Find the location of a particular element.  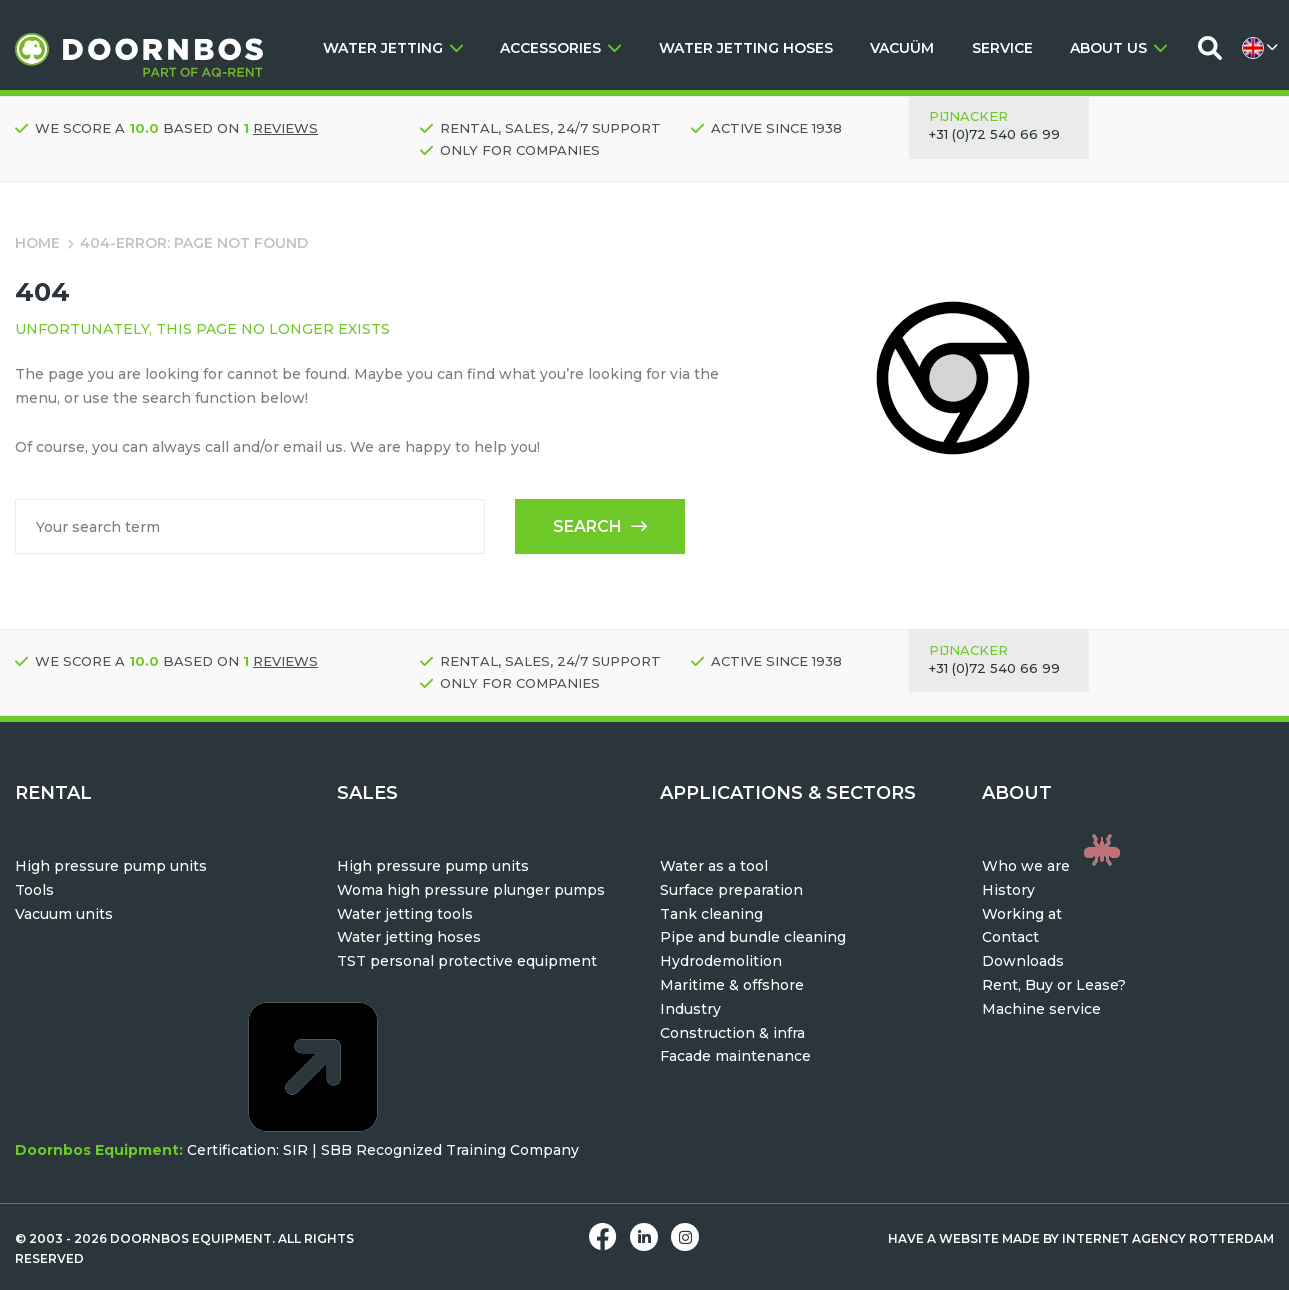

open google chrome browser is located at coordinates (953, 378).